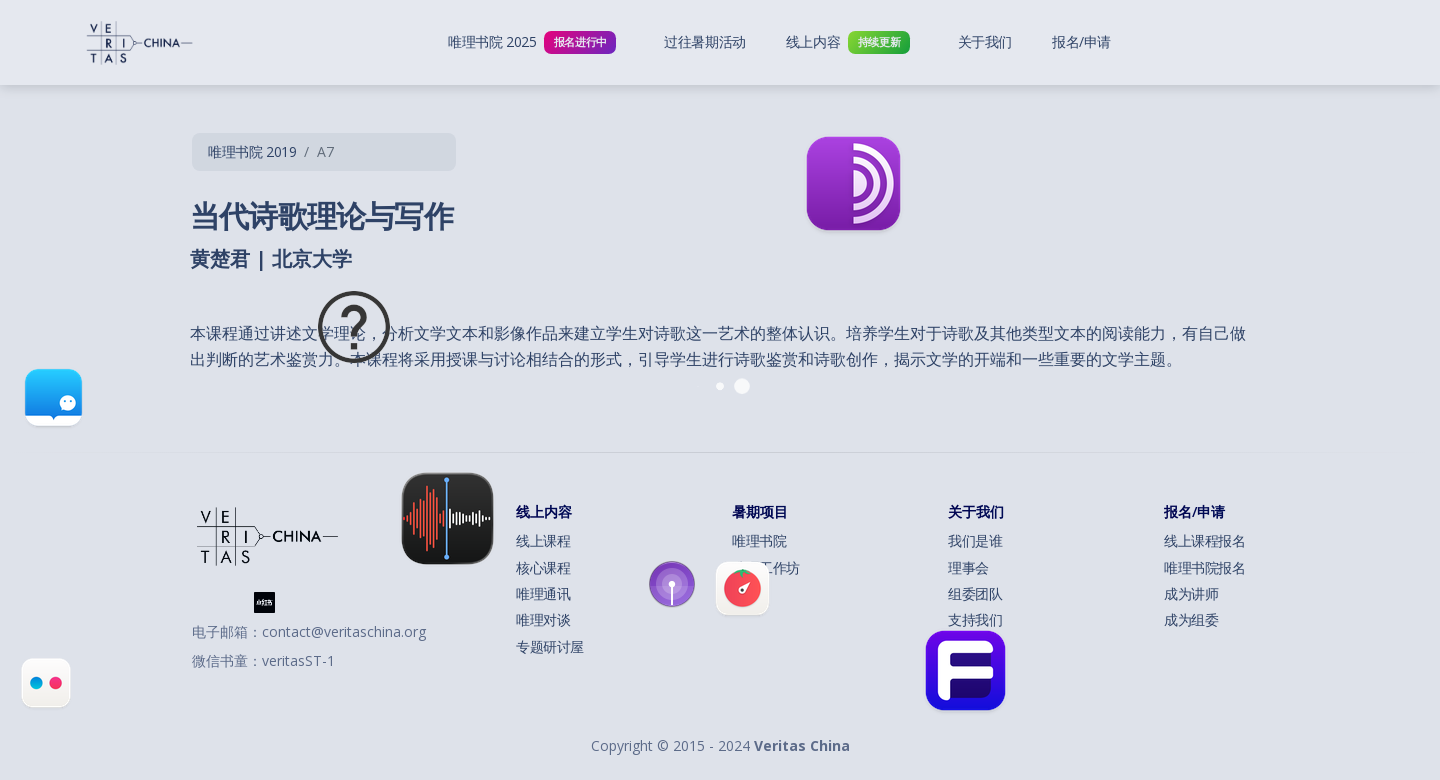 The width and height of the screenshot is (1440, 780). Describe the element at coordinates (354, 327) in the screenshot. I see `access help or support documentation` at that location.